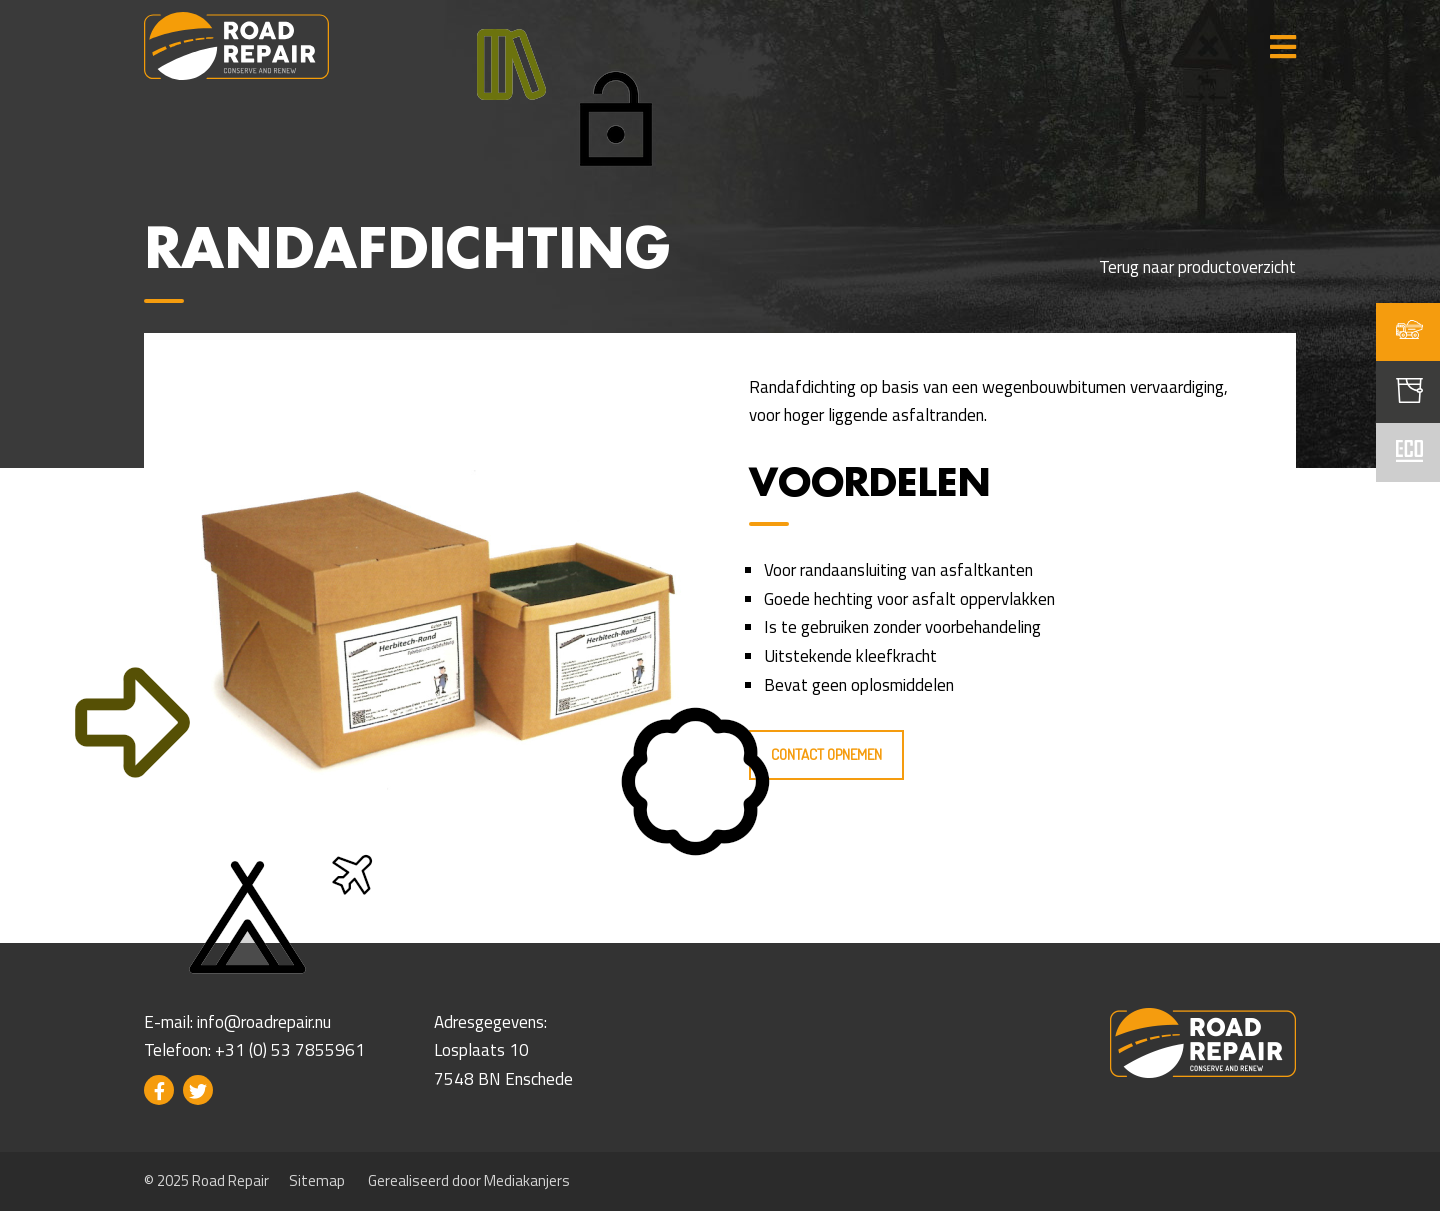 This screenshot has height=1211, width=1440. Describe the element at coordinates (616, 121) in the screenshot. I see `unlock a secured item or feature` at that location.